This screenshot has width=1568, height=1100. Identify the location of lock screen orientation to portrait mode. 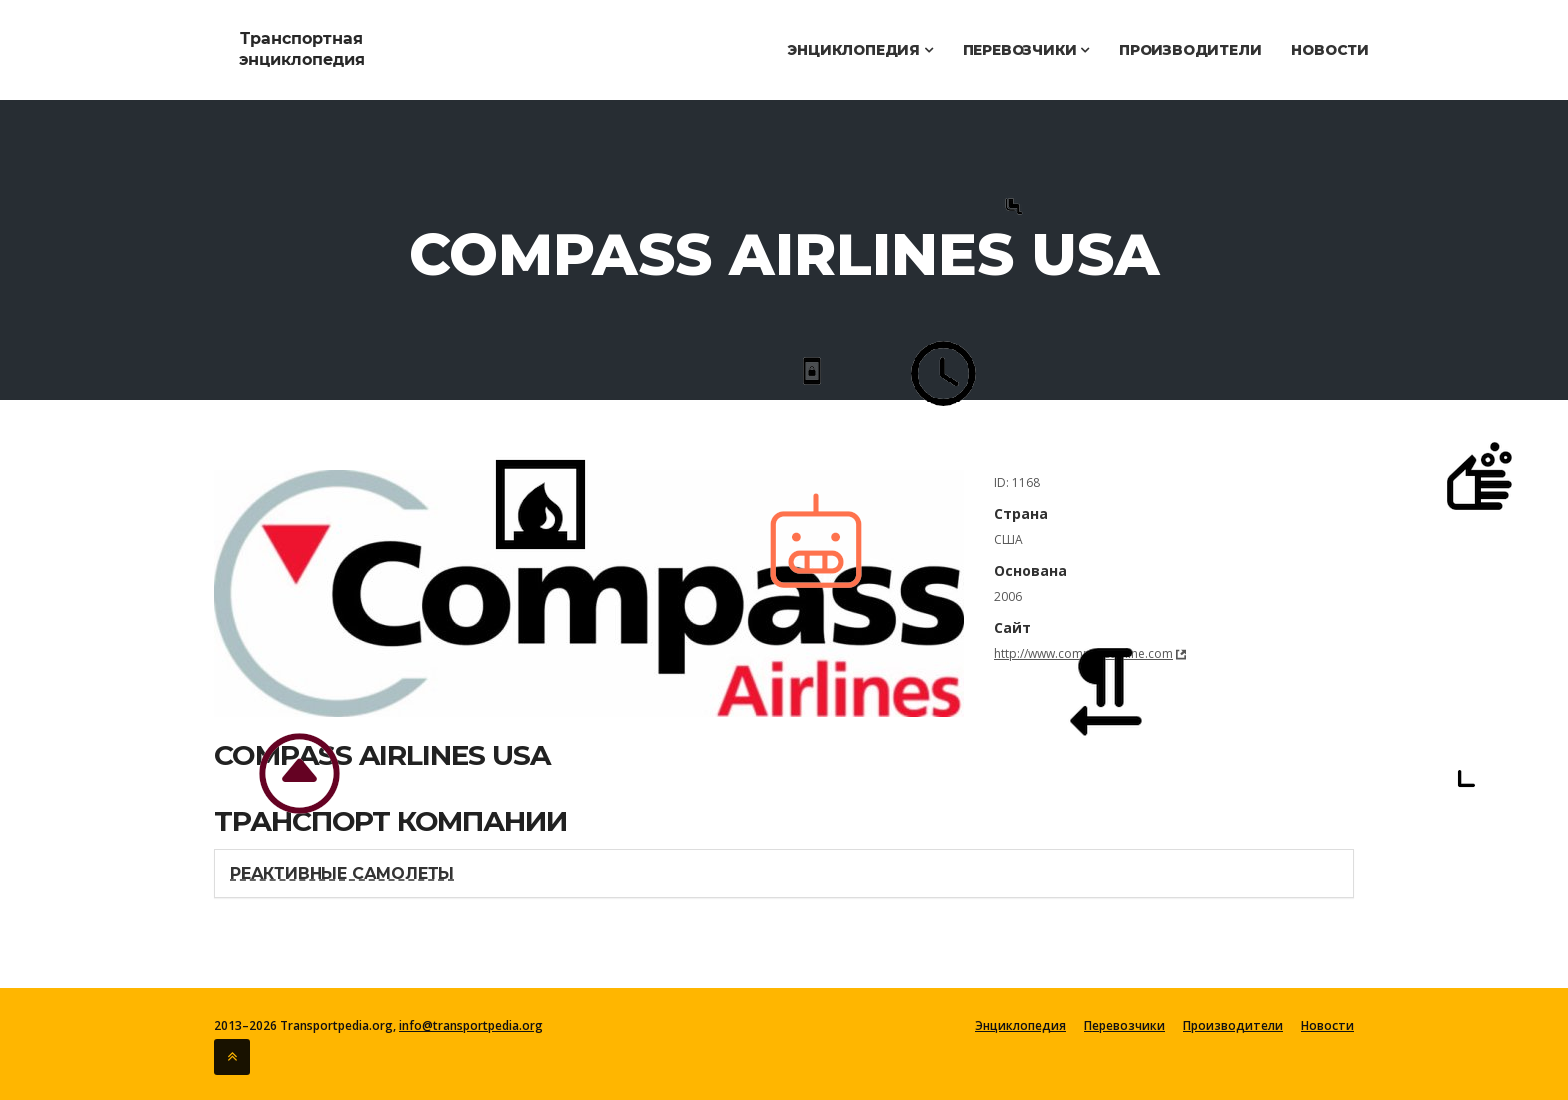
(812, 371).